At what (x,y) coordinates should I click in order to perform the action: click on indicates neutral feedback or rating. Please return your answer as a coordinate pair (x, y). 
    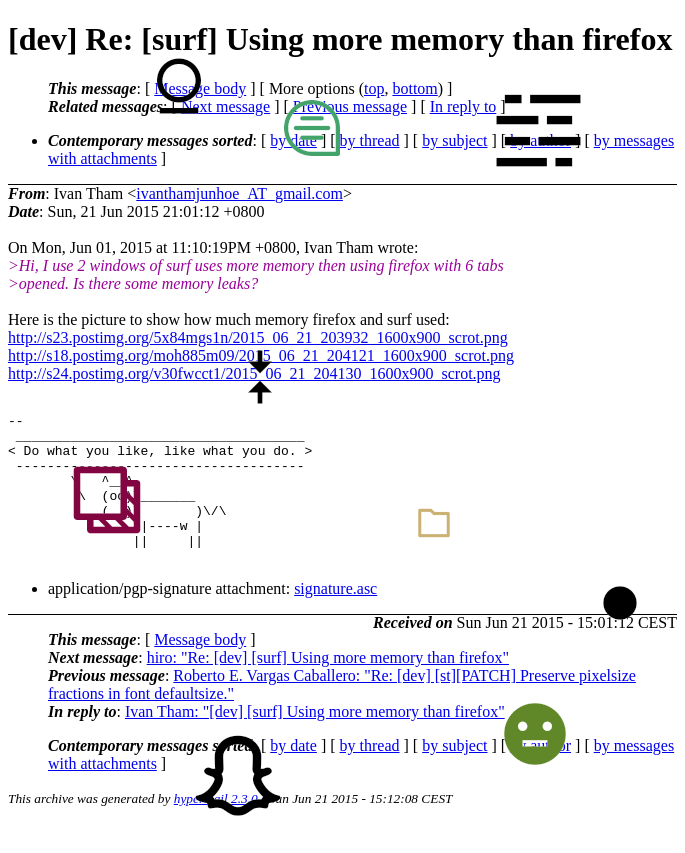
    Looking at the image, I should click on (535, 734).